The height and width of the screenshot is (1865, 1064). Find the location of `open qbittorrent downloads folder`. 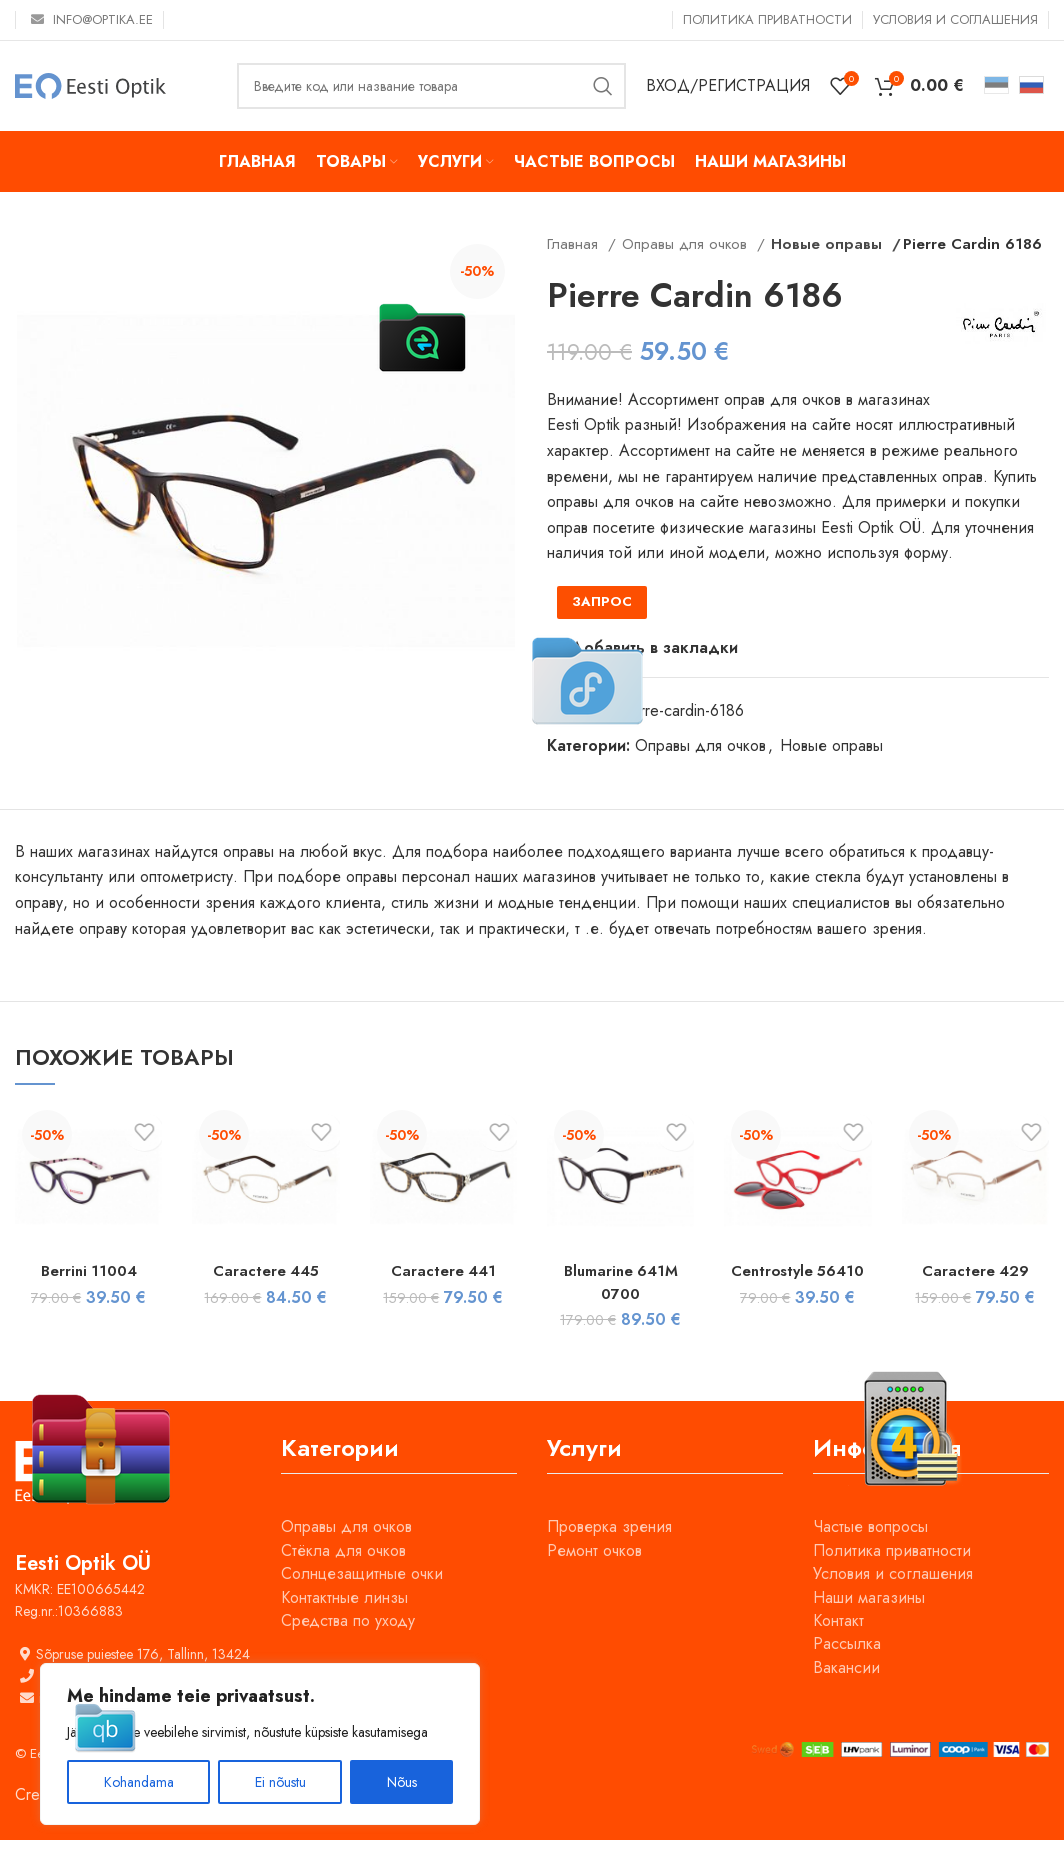

open qbittorrent downloads folder is located at coordinates (105, 1729).